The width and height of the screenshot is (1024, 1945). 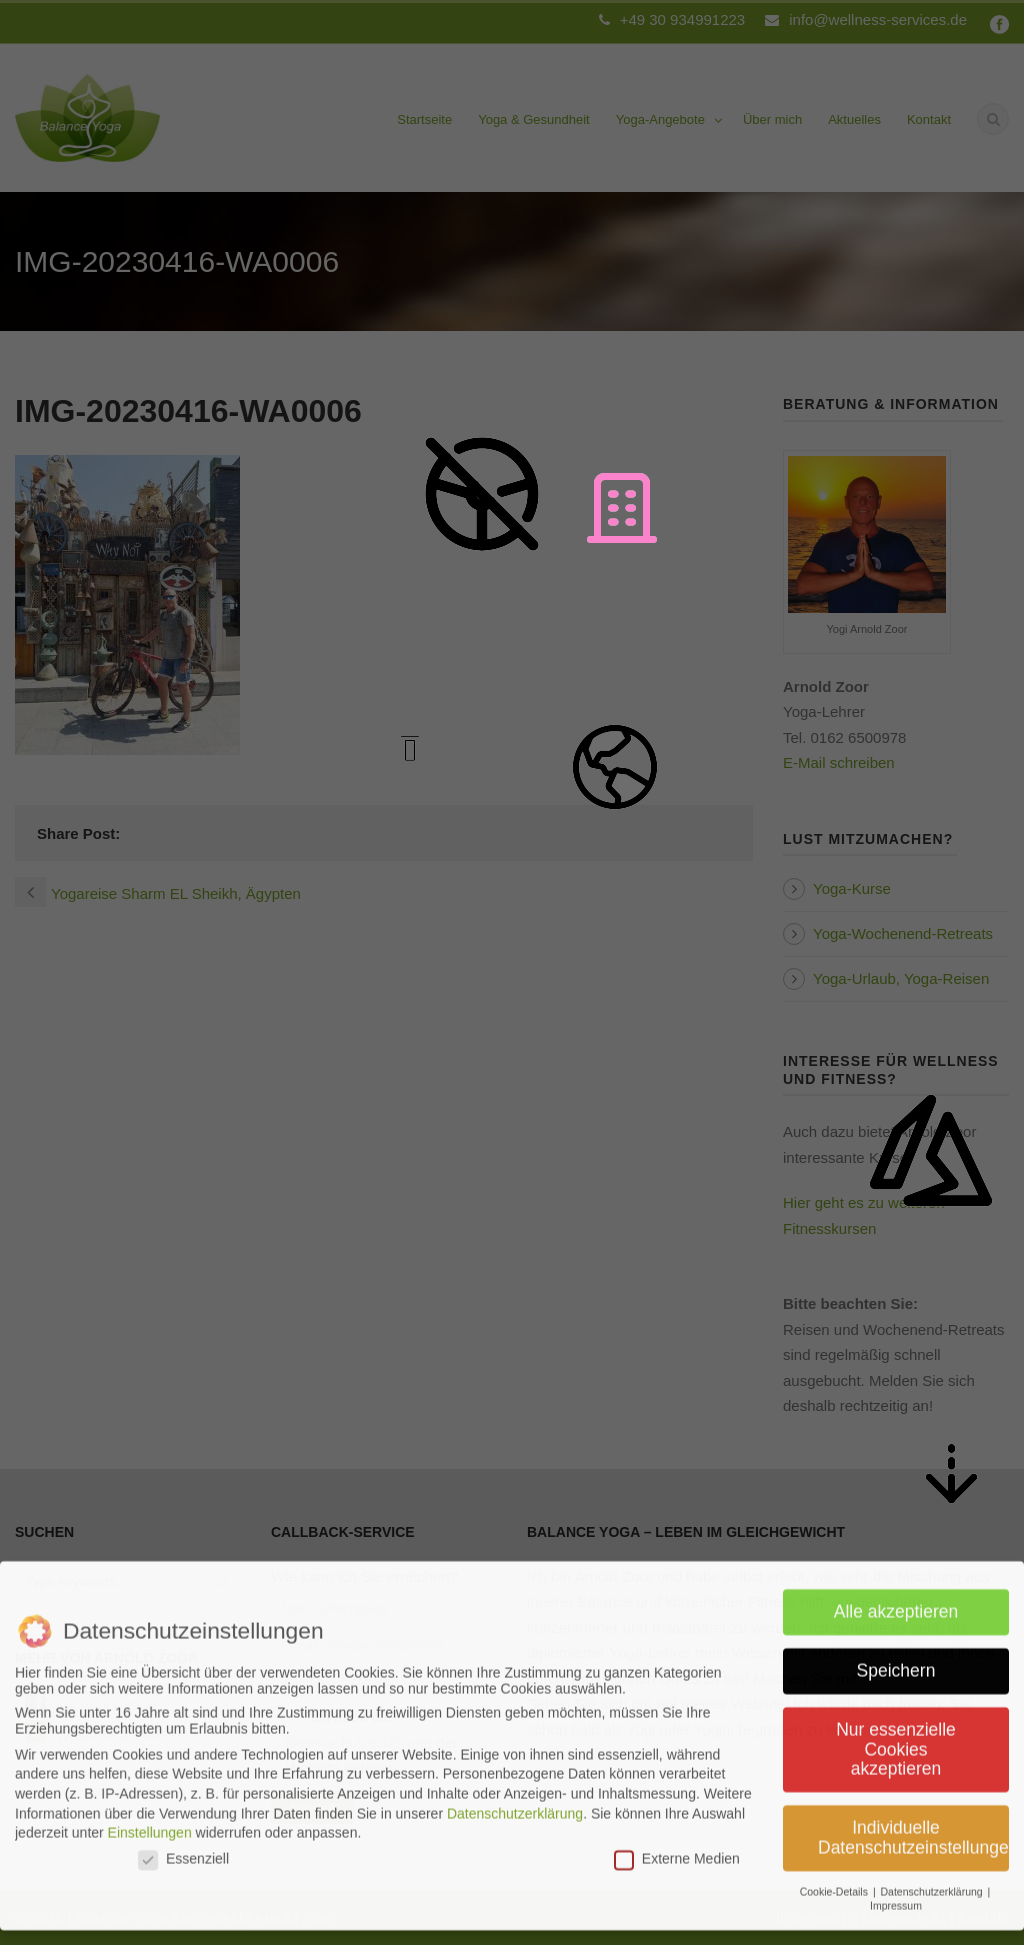 I want to click on view building or property details, so click(x=622, y=508).